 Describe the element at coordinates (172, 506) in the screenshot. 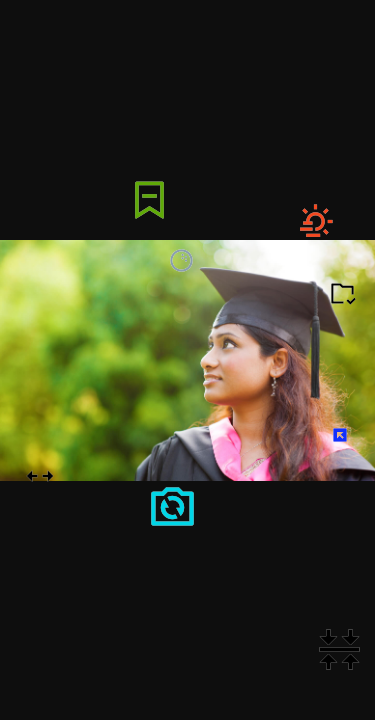

I see `switch between front and rear camera` at that location.